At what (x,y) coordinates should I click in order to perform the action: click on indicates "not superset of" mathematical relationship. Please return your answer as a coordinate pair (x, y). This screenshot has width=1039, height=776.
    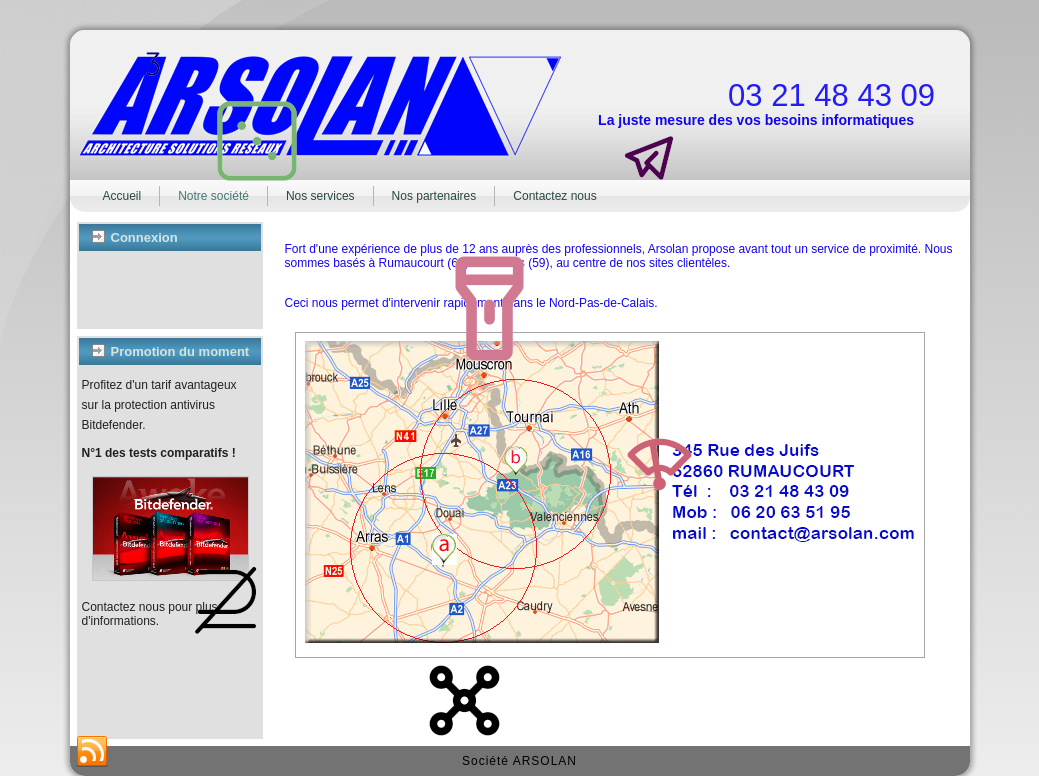
    Looking at the image, I should click on (225, 600).